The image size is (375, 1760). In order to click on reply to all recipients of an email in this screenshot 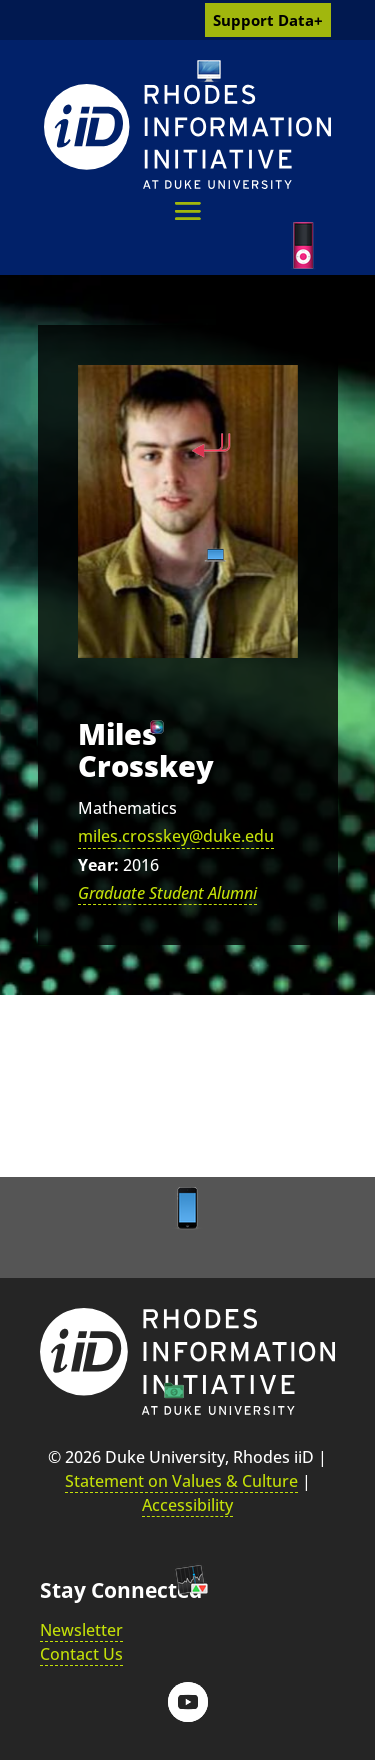, I will do `click(210, 442)`.